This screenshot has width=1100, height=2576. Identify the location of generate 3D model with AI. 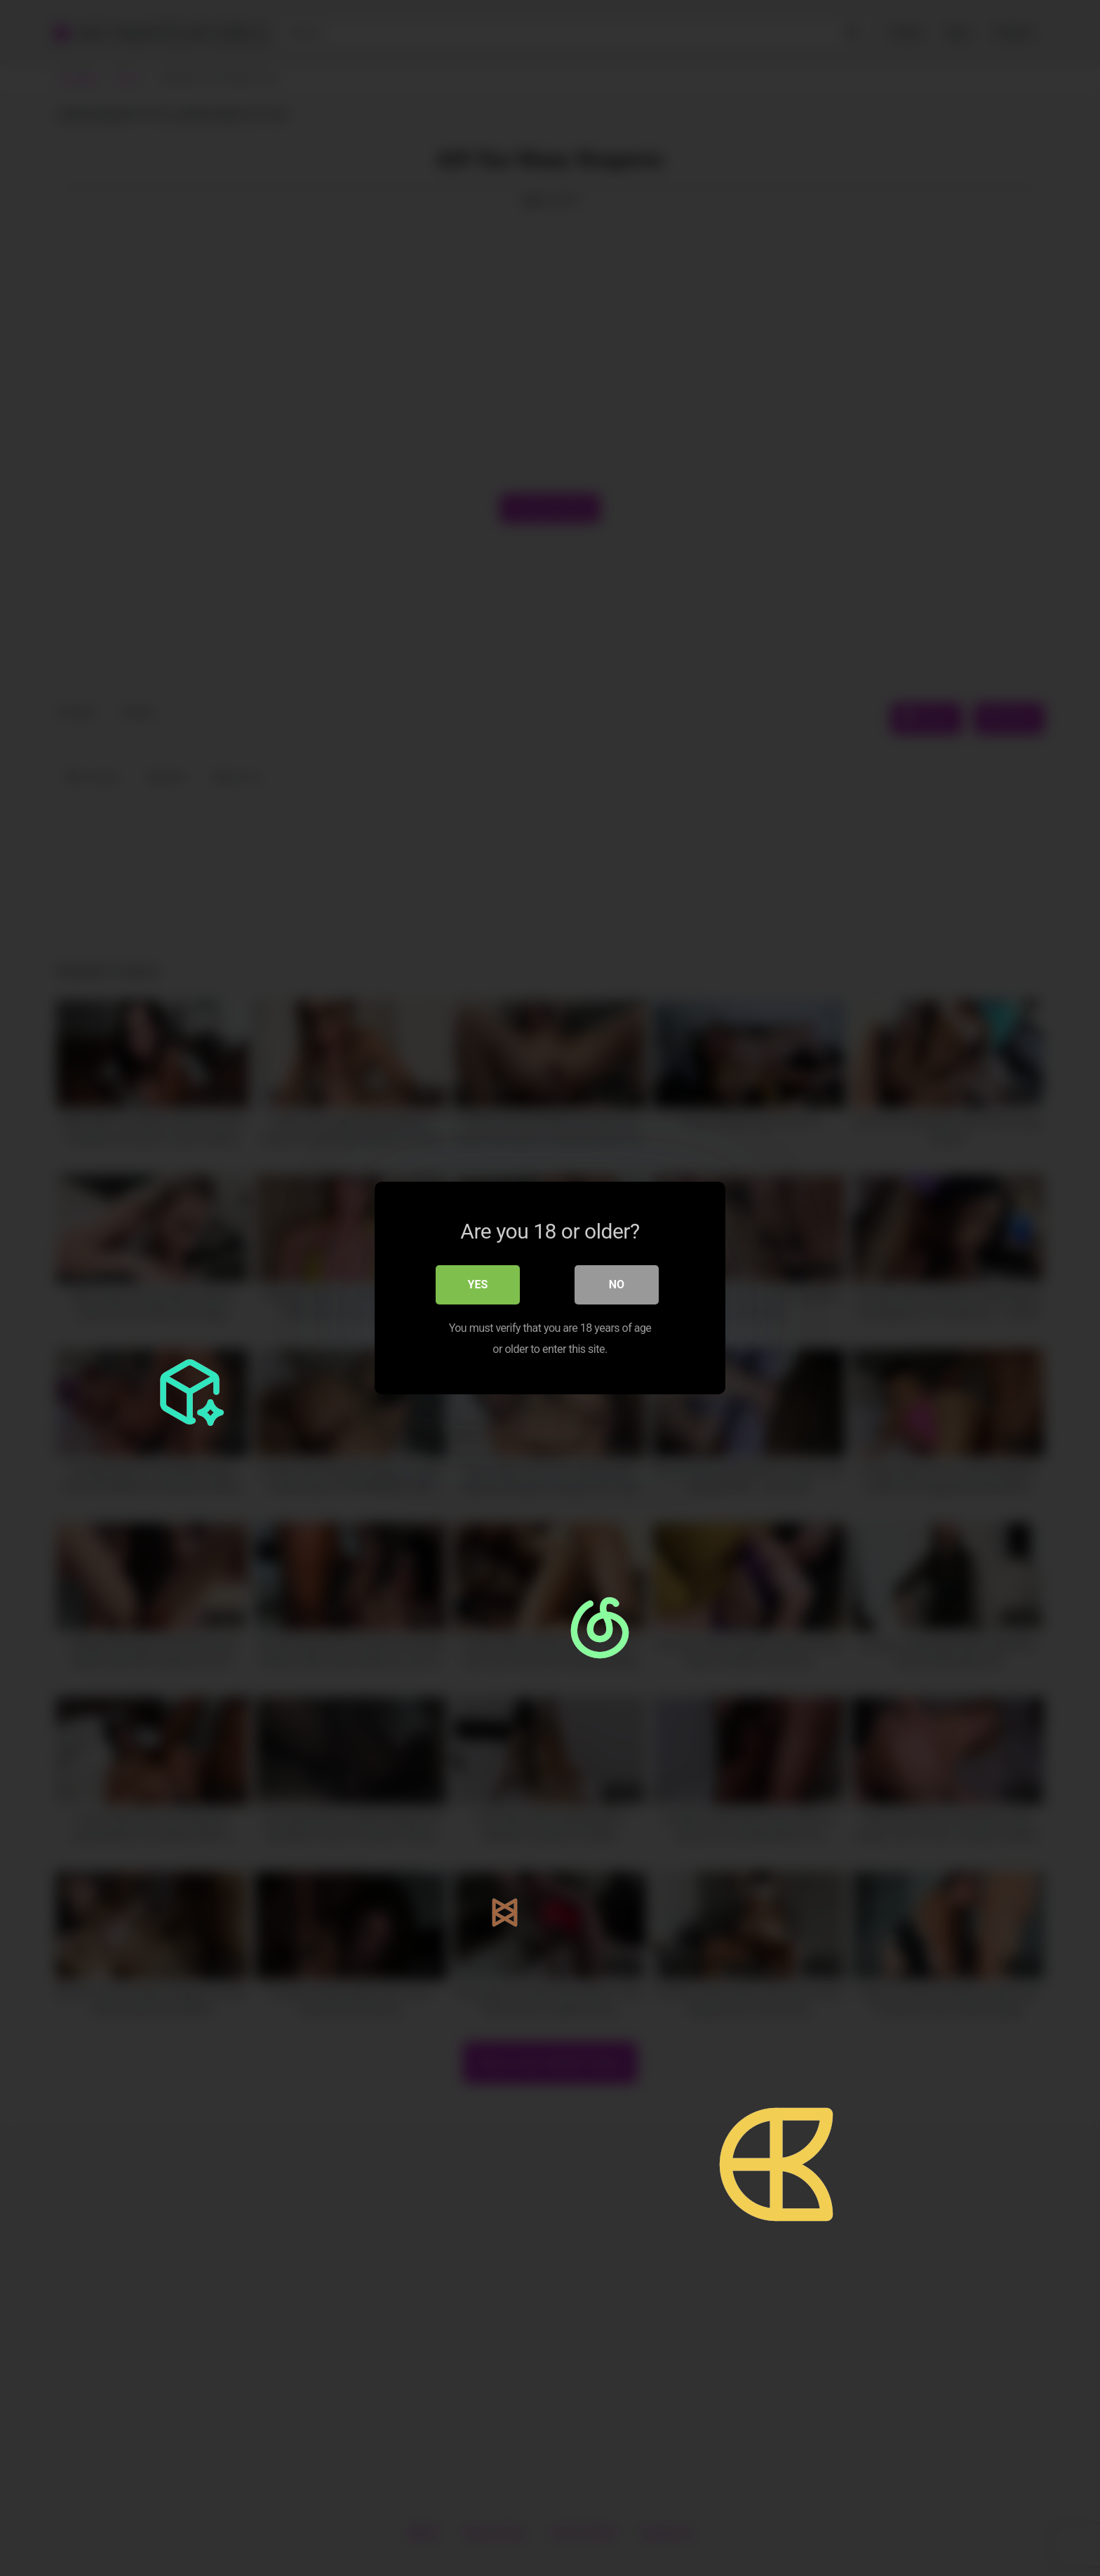
(189, 1392).